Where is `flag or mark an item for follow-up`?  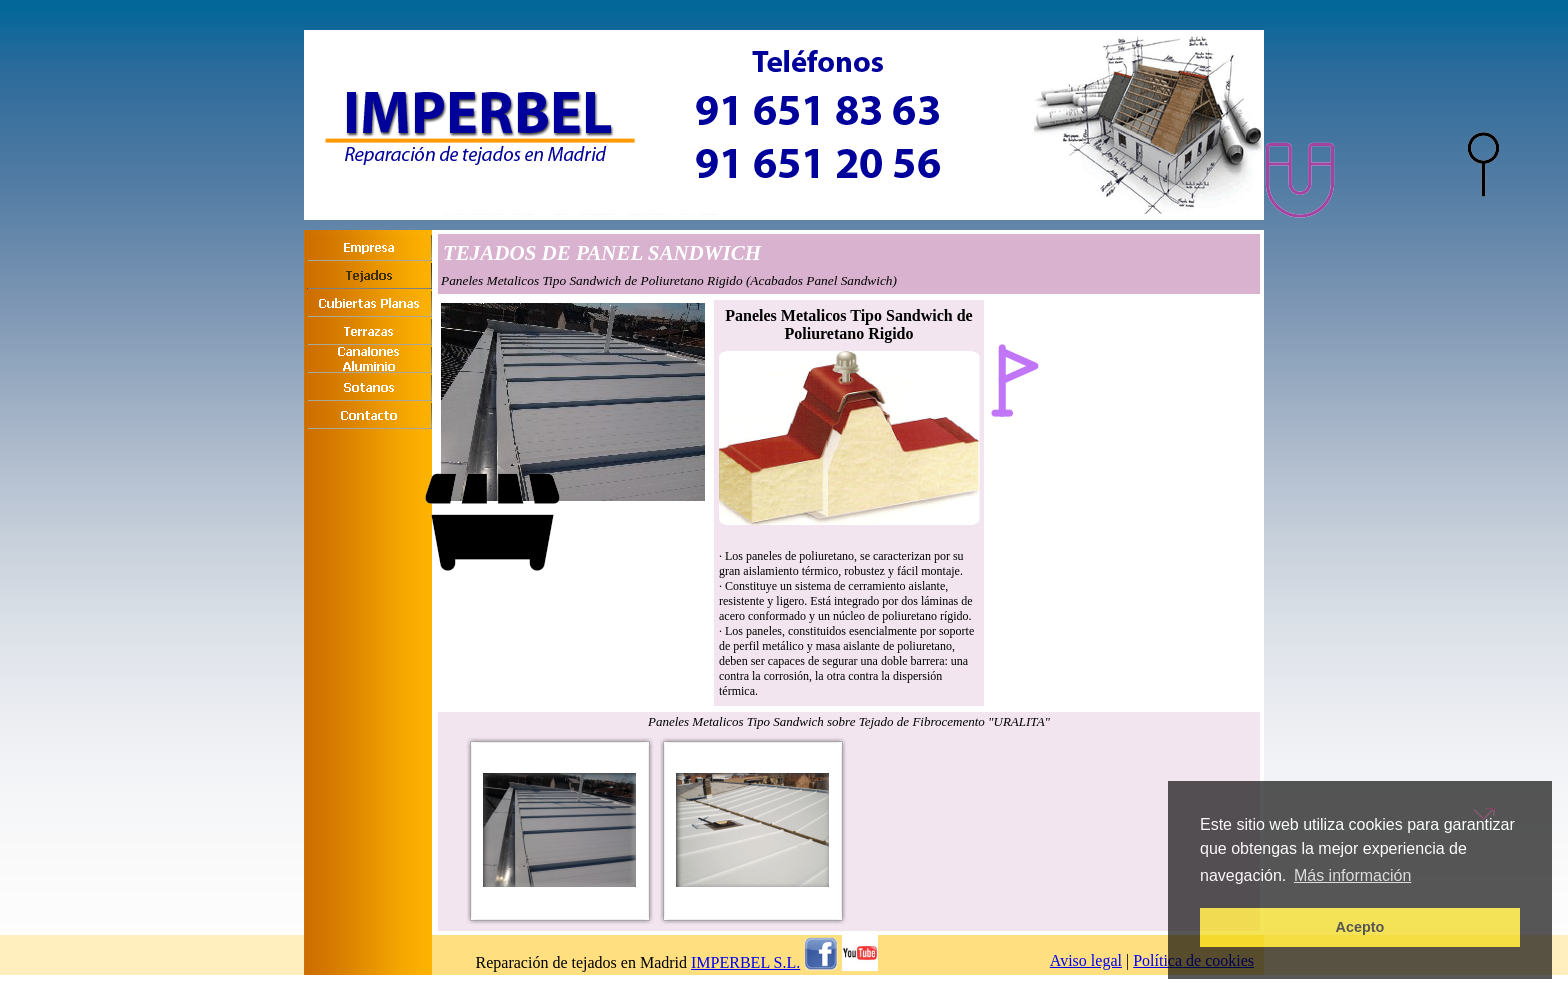
flag or mark an item for follow-up is located at coordinates (1009, 380).